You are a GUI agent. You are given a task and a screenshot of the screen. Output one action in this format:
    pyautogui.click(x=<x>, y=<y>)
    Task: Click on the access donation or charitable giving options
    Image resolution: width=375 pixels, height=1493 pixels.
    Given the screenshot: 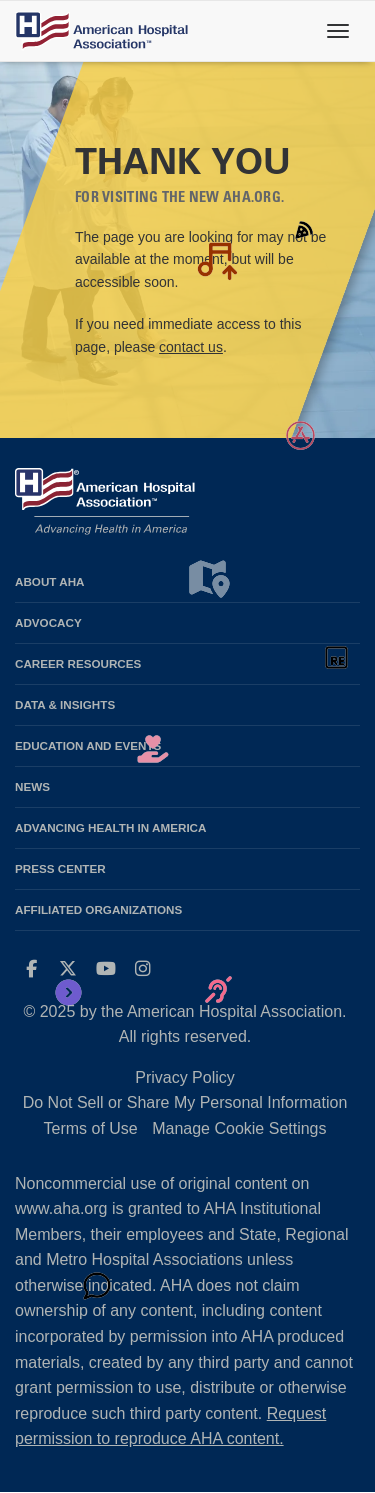 What is the action you would take?
    pyautogui.click(x=153, y=749)
    